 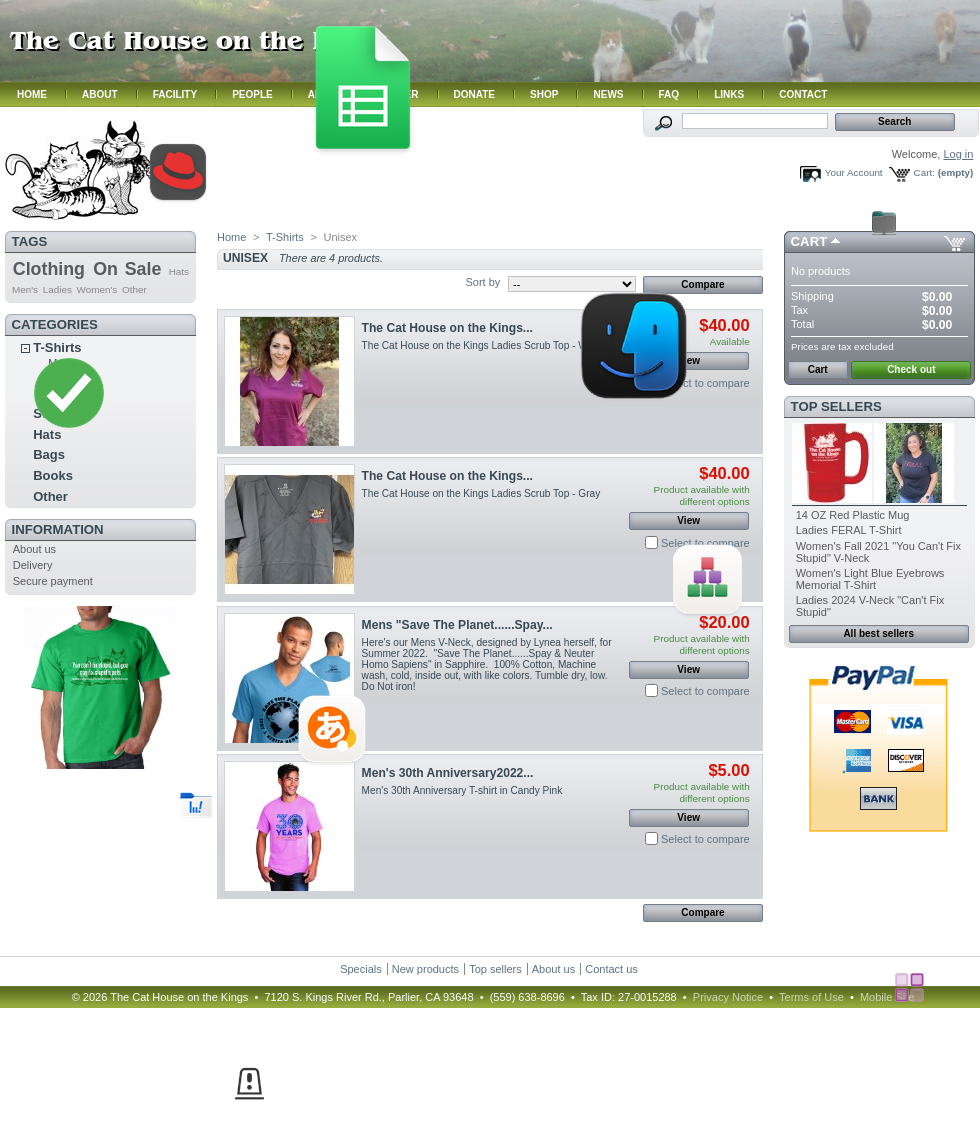 I want to click on indicates a default or selected item, so click(x=69, y=393).